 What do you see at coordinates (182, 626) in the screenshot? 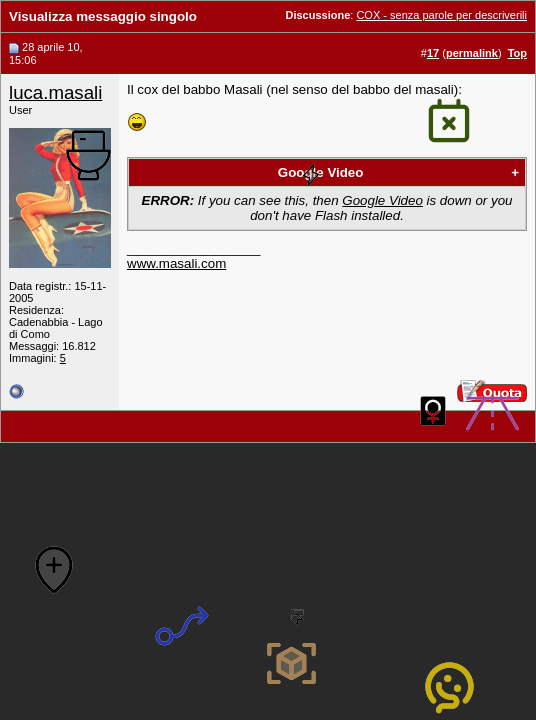
I see `indicates a workflow or process flow direction` at bounding box center [182, 626].